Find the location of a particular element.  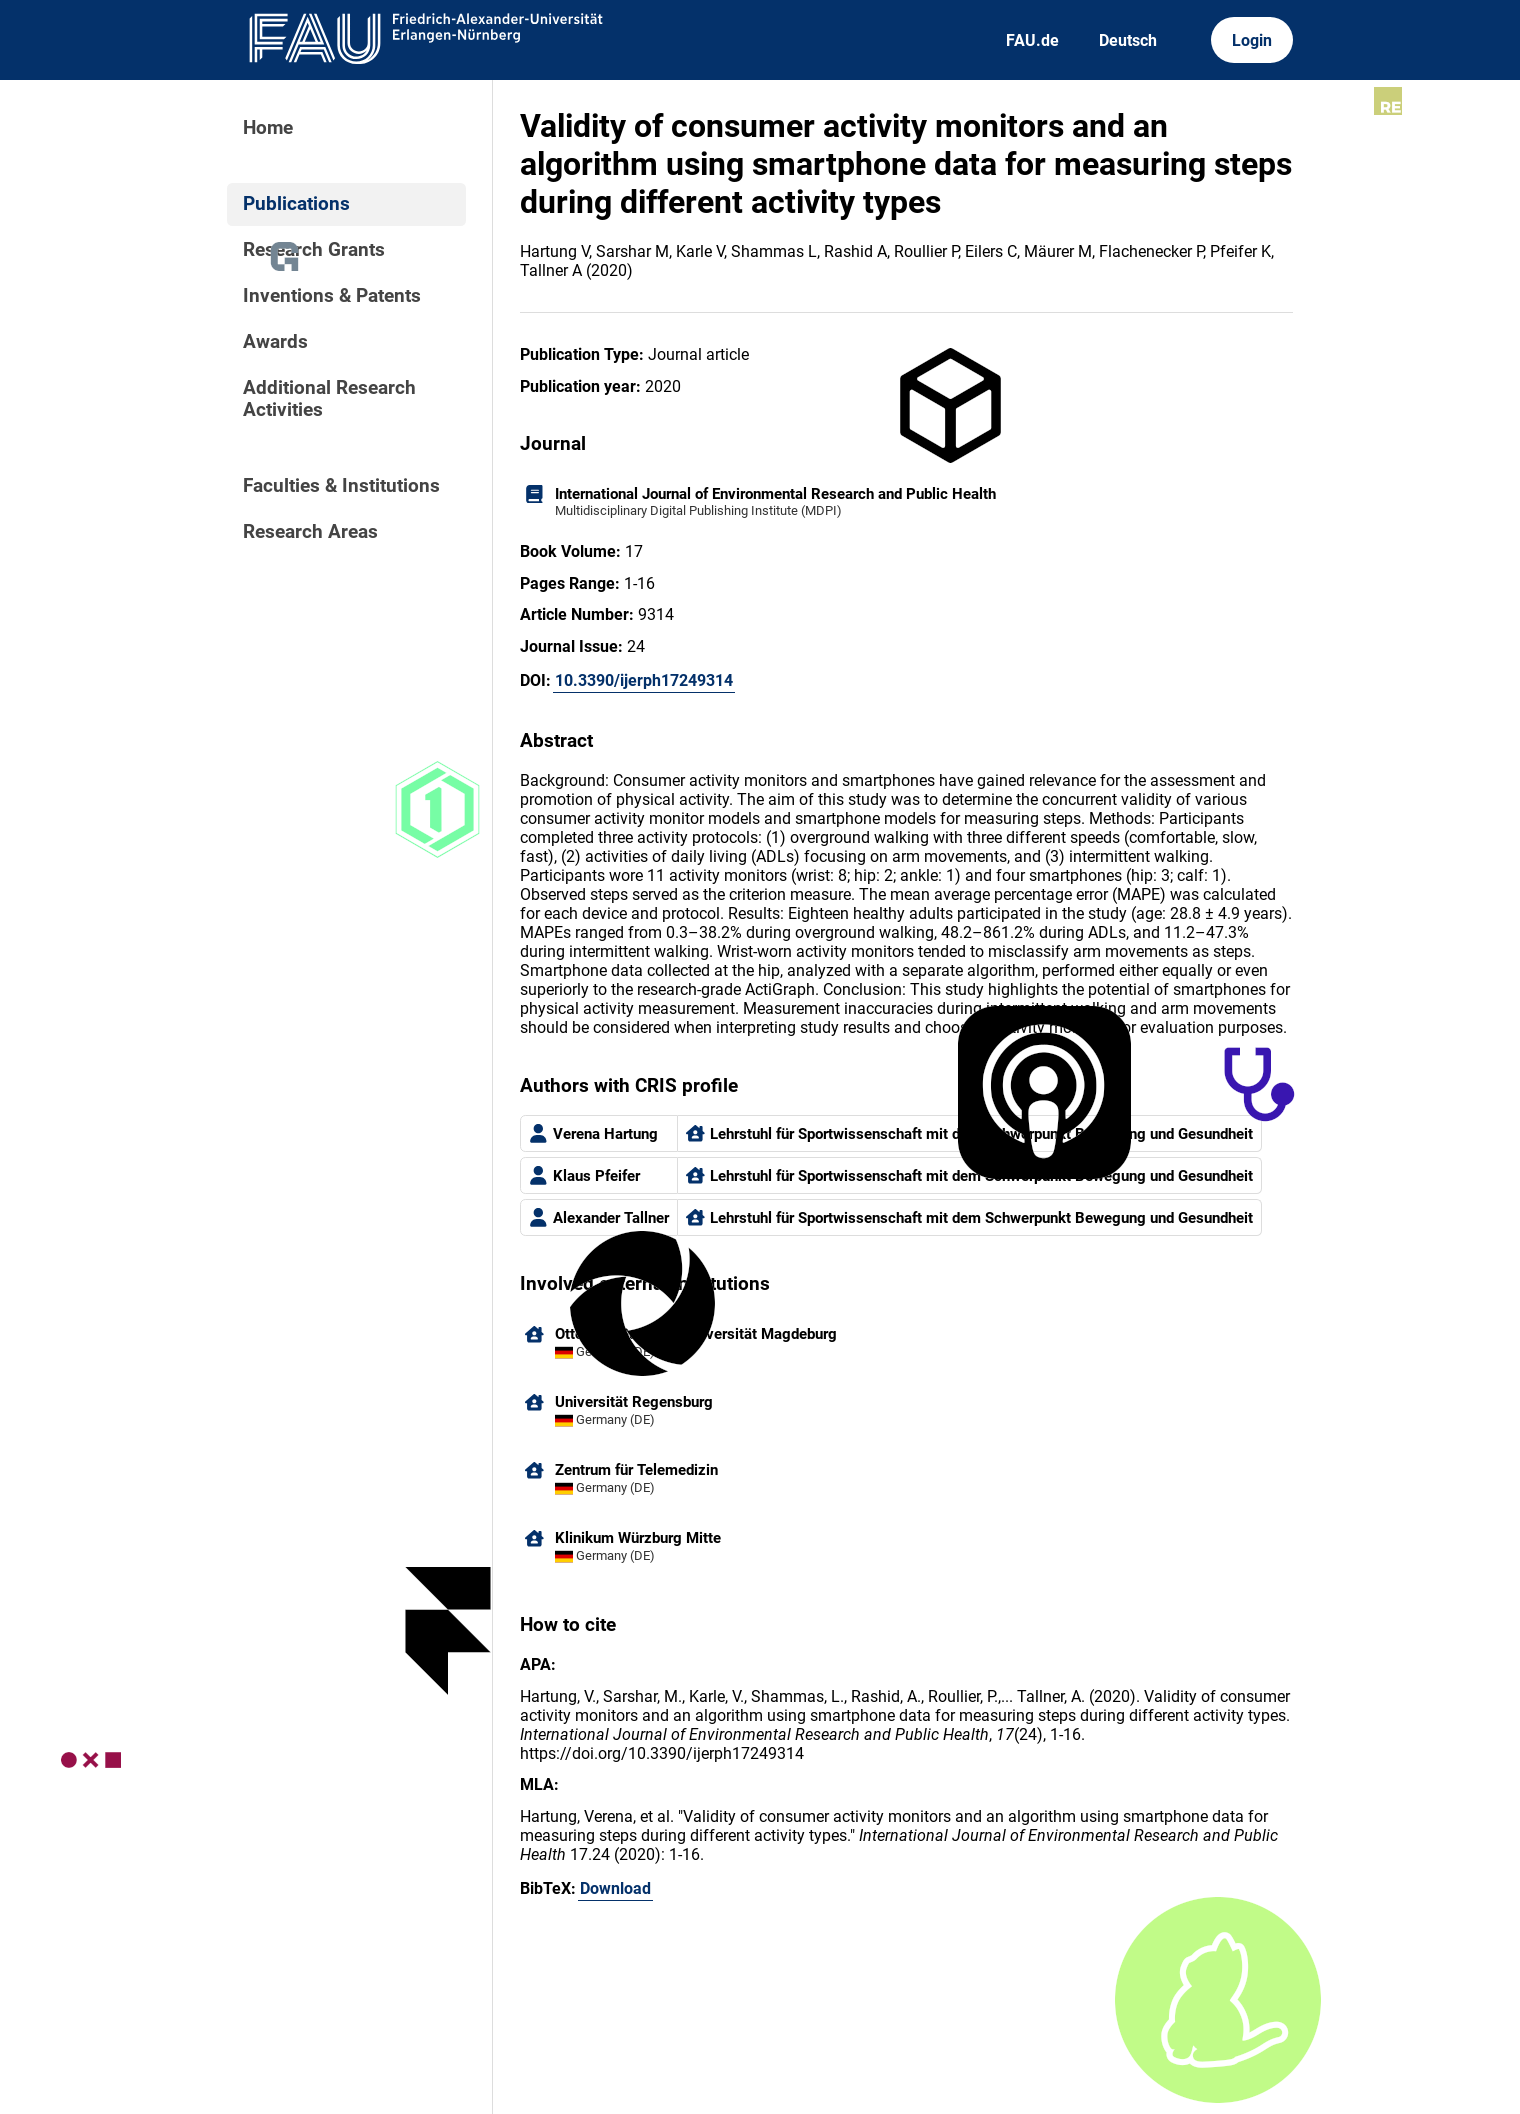

open apple podcasts app is located at coordinates (1044, 1092).